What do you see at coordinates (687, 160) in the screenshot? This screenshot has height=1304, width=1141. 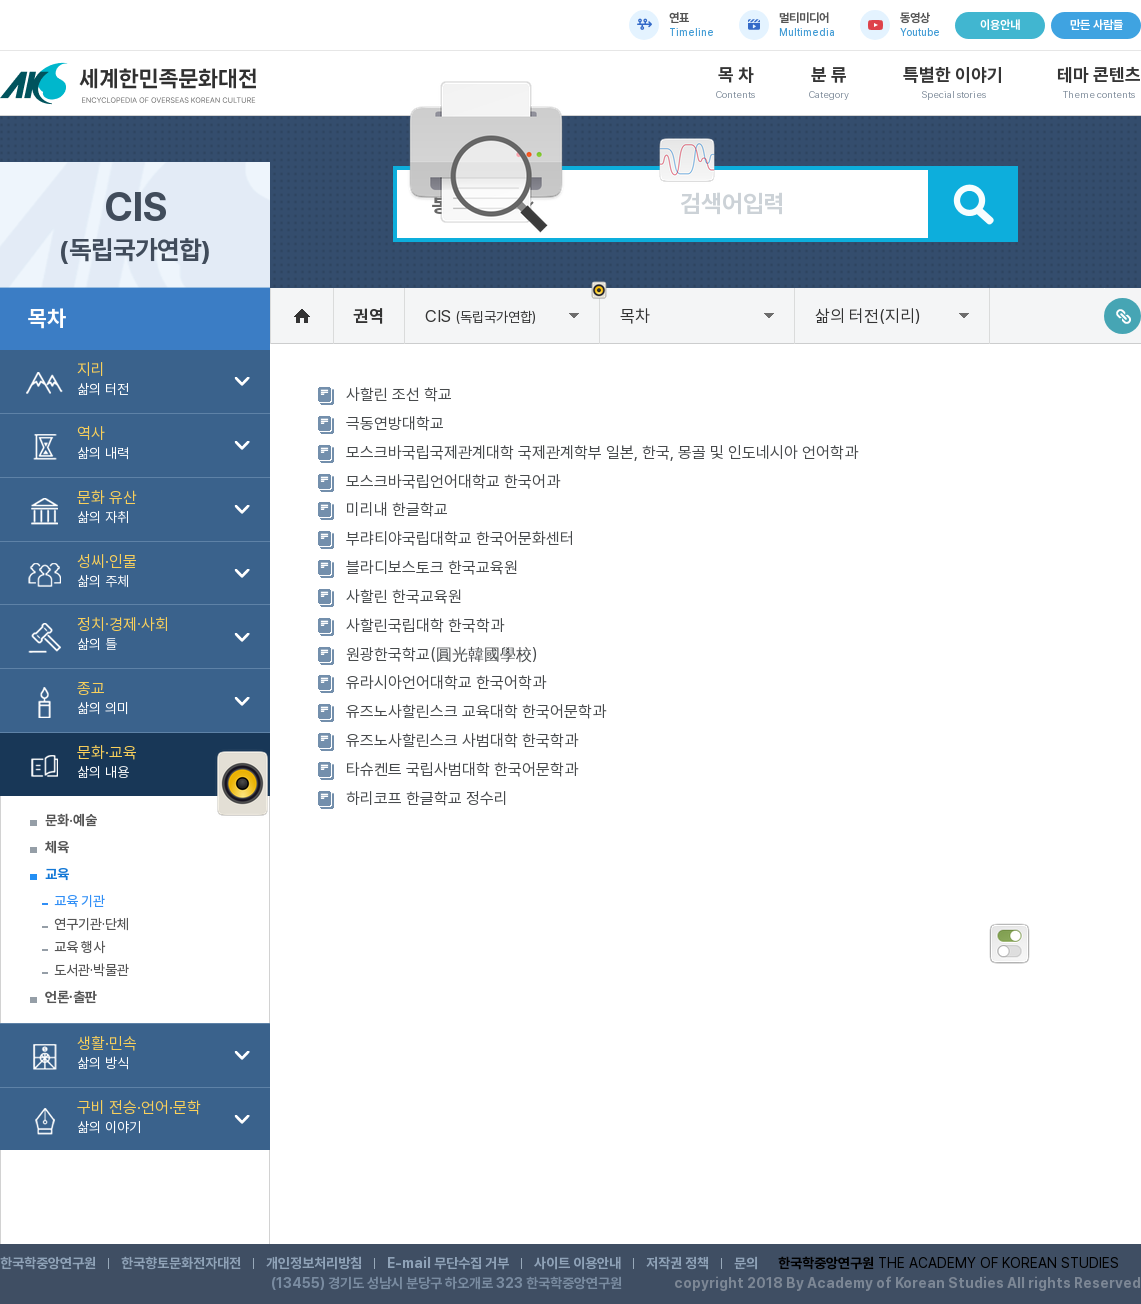 I see `open power statistics application` at bounding box center [687, 160].